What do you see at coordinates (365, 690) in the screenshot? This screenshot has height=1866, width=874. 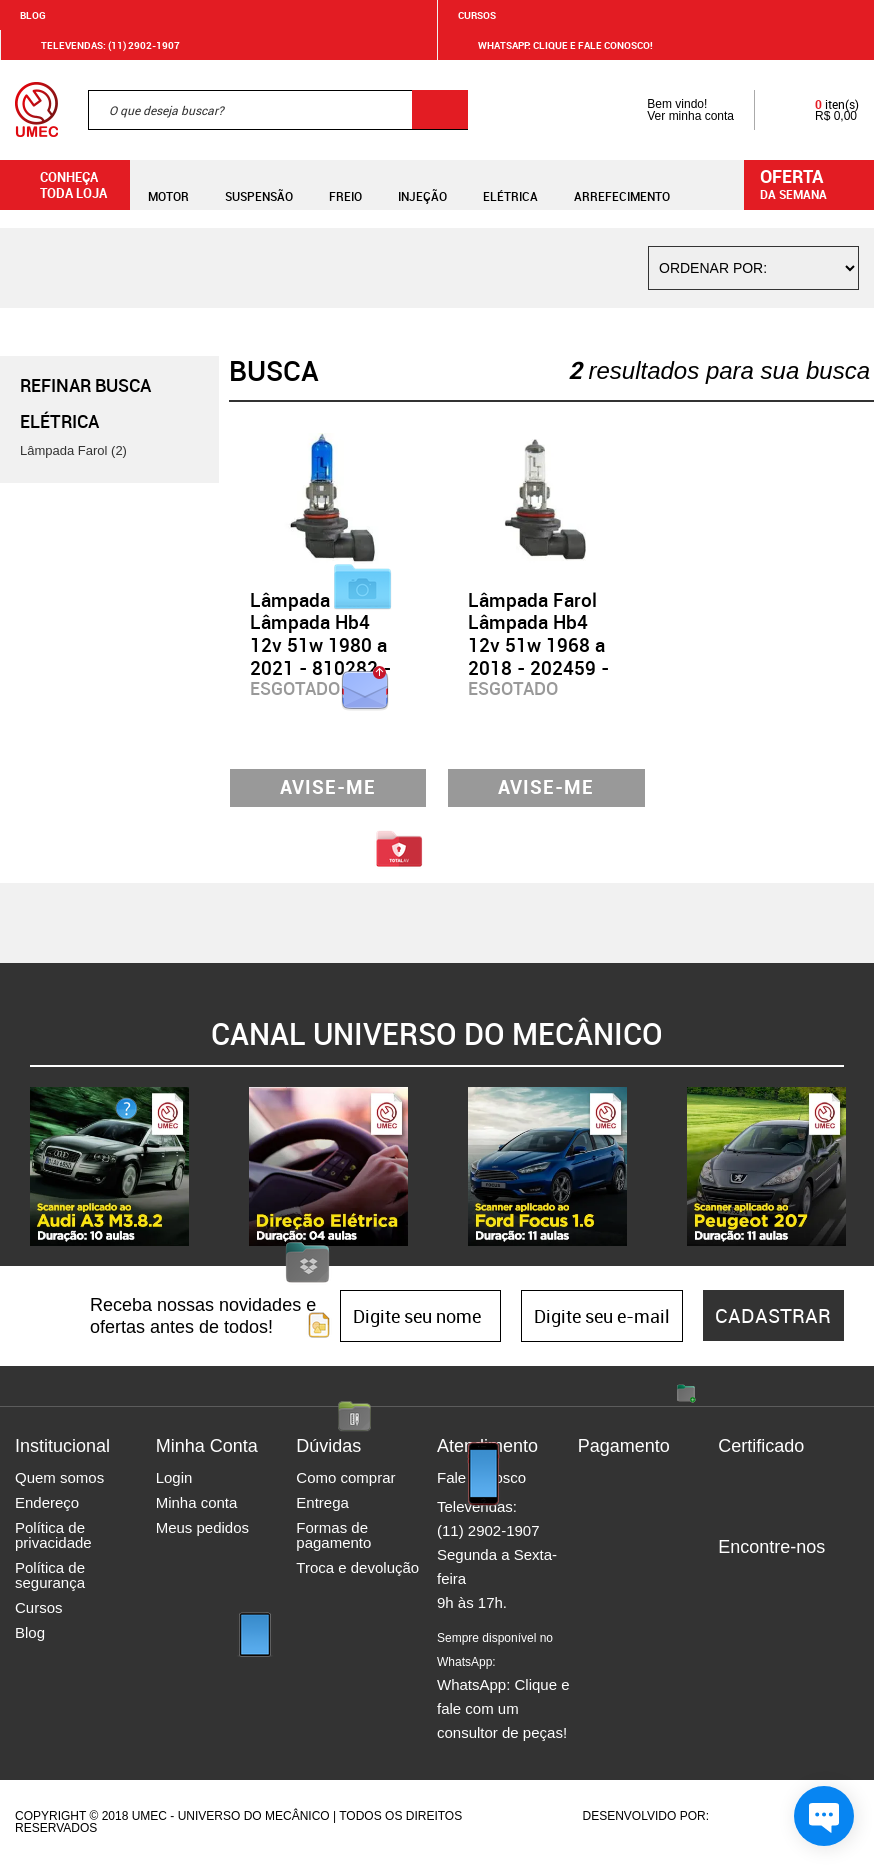 I see `send an email message` at bounding box center [365, 690].